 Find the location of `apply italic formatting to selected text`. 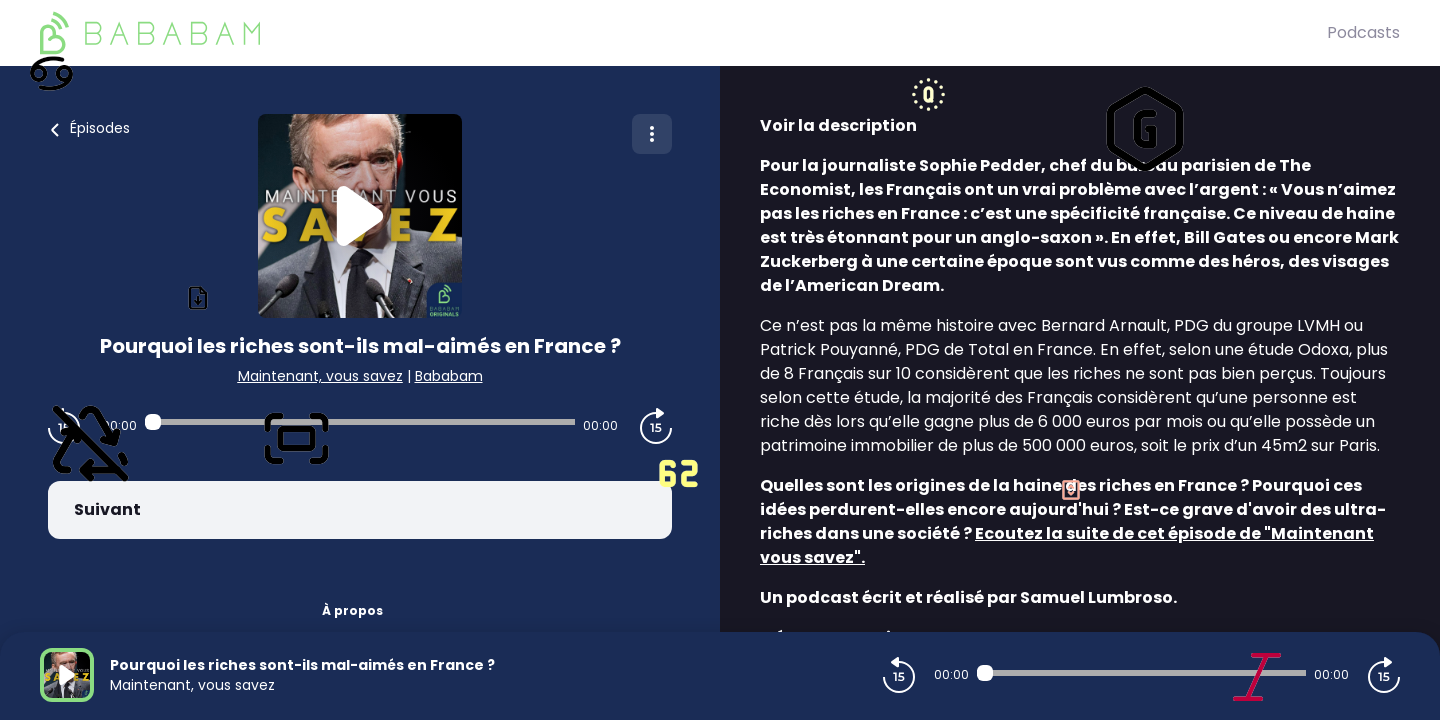

apply italic formatting to selected text is located at coordinates (1257, 677).